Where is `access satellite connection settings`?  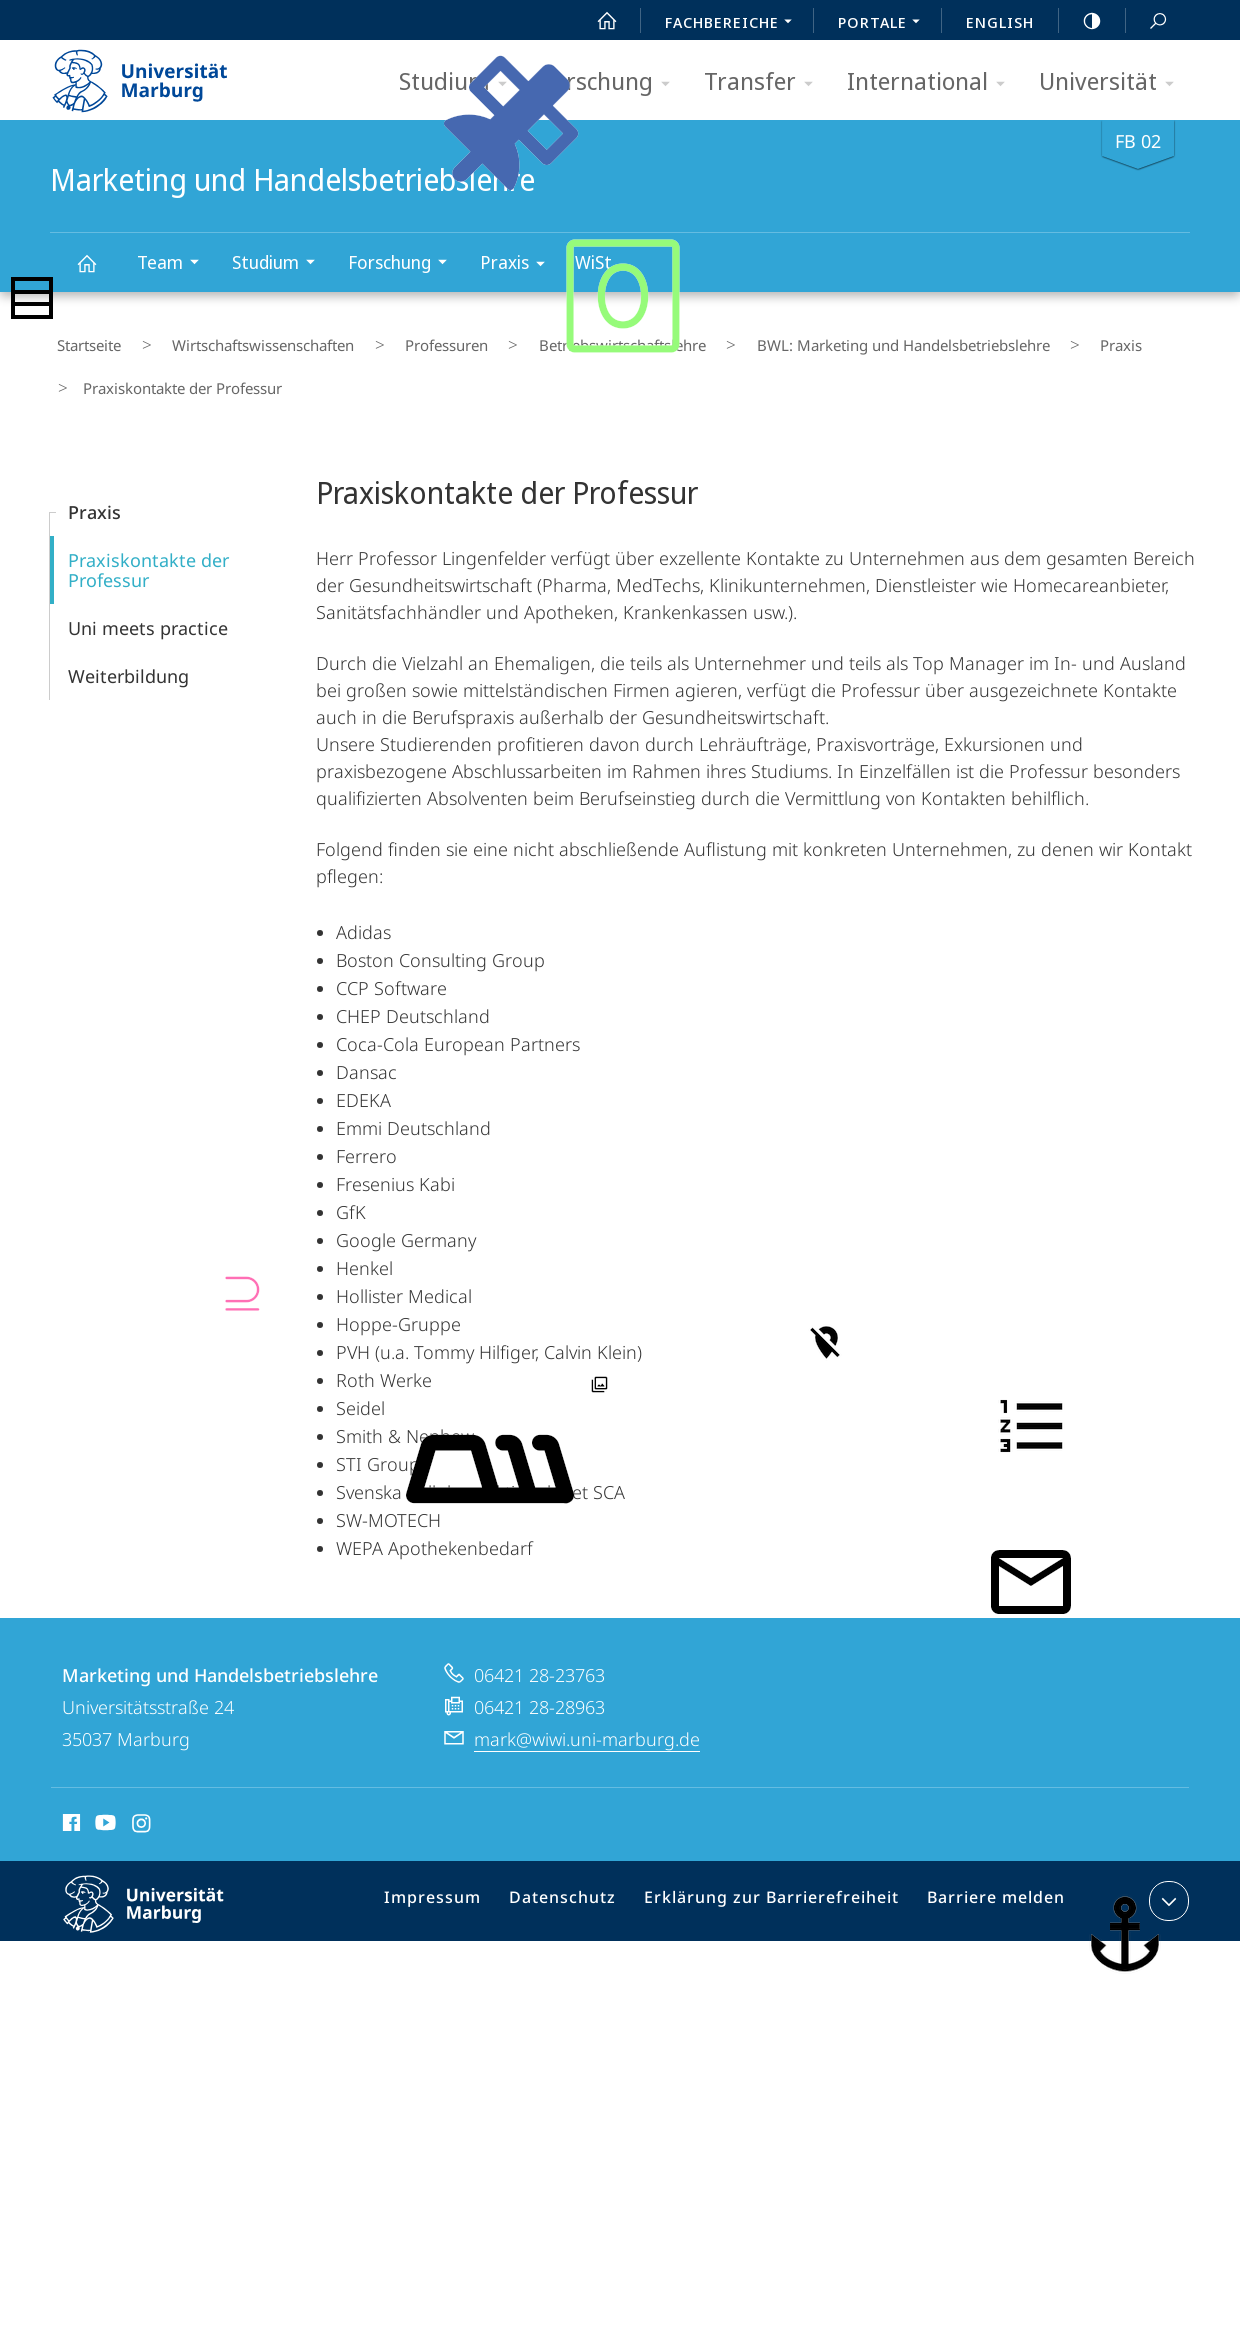 access satellite connection settings is located at coordinates (511, 123).